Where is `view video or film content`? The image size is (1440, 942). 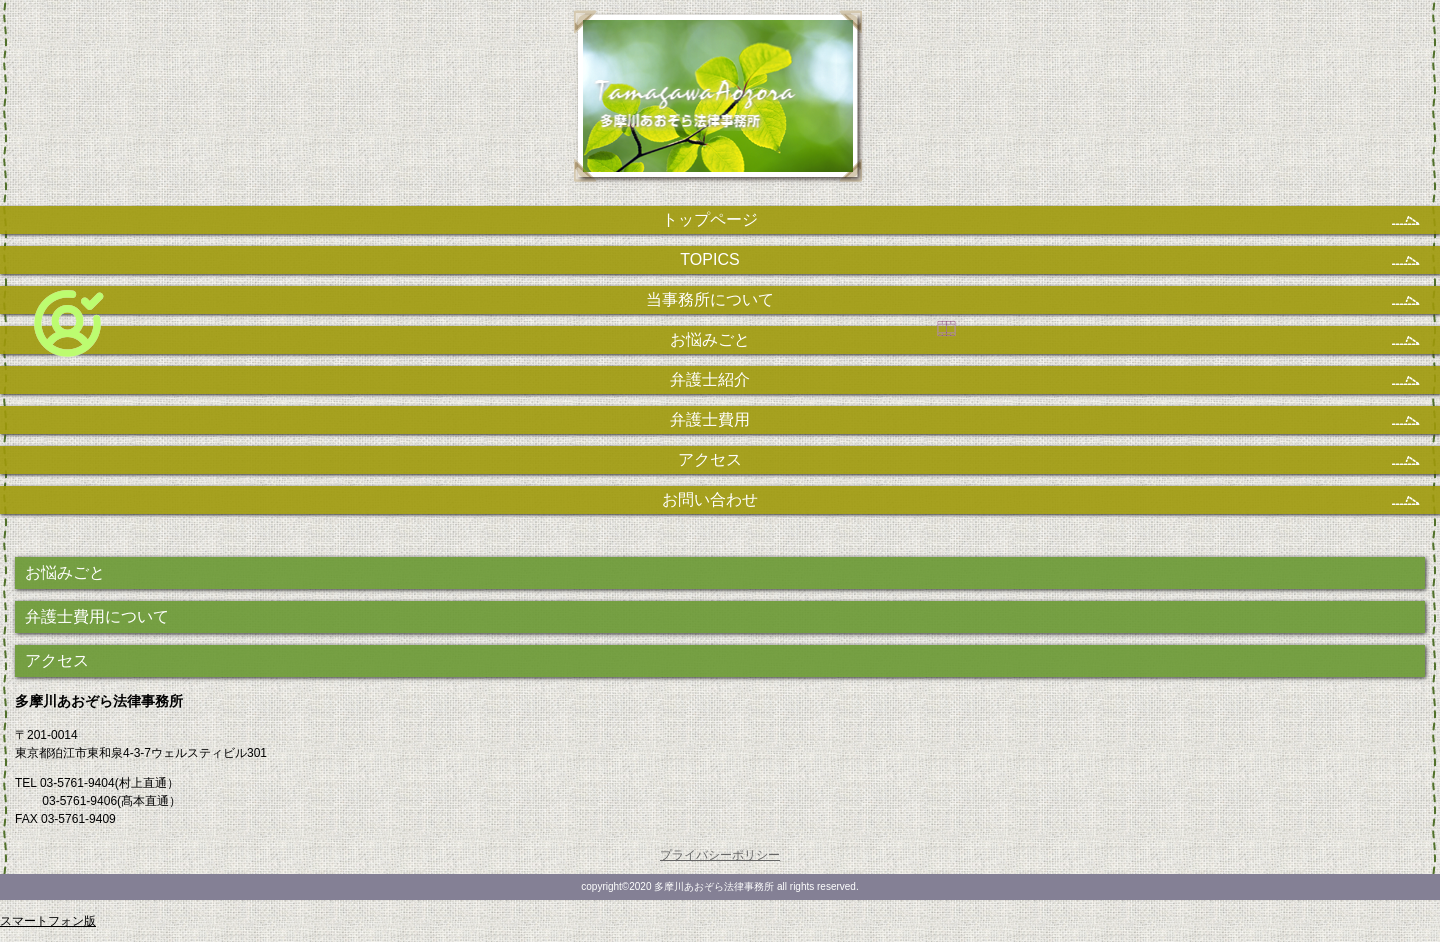 view video or film content is located at coordinates (946, 328).